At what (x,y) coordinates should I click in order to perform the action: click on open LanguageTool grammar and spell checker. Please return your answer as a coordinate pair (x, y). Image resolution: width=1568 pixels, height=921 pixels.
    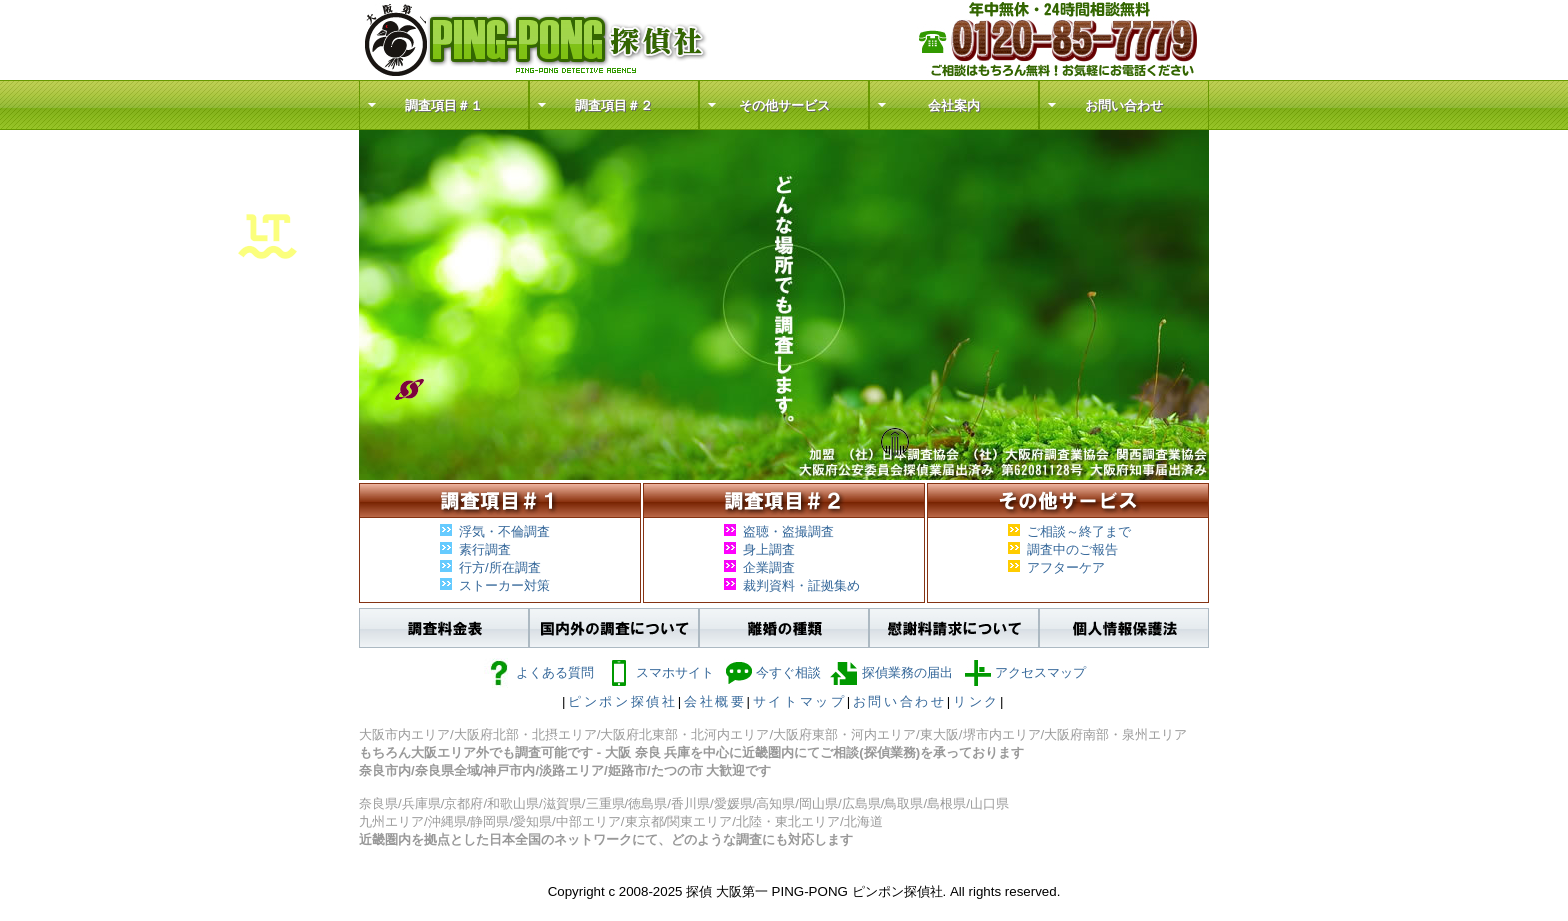
    Looking at the image, I should click on (267, 236).